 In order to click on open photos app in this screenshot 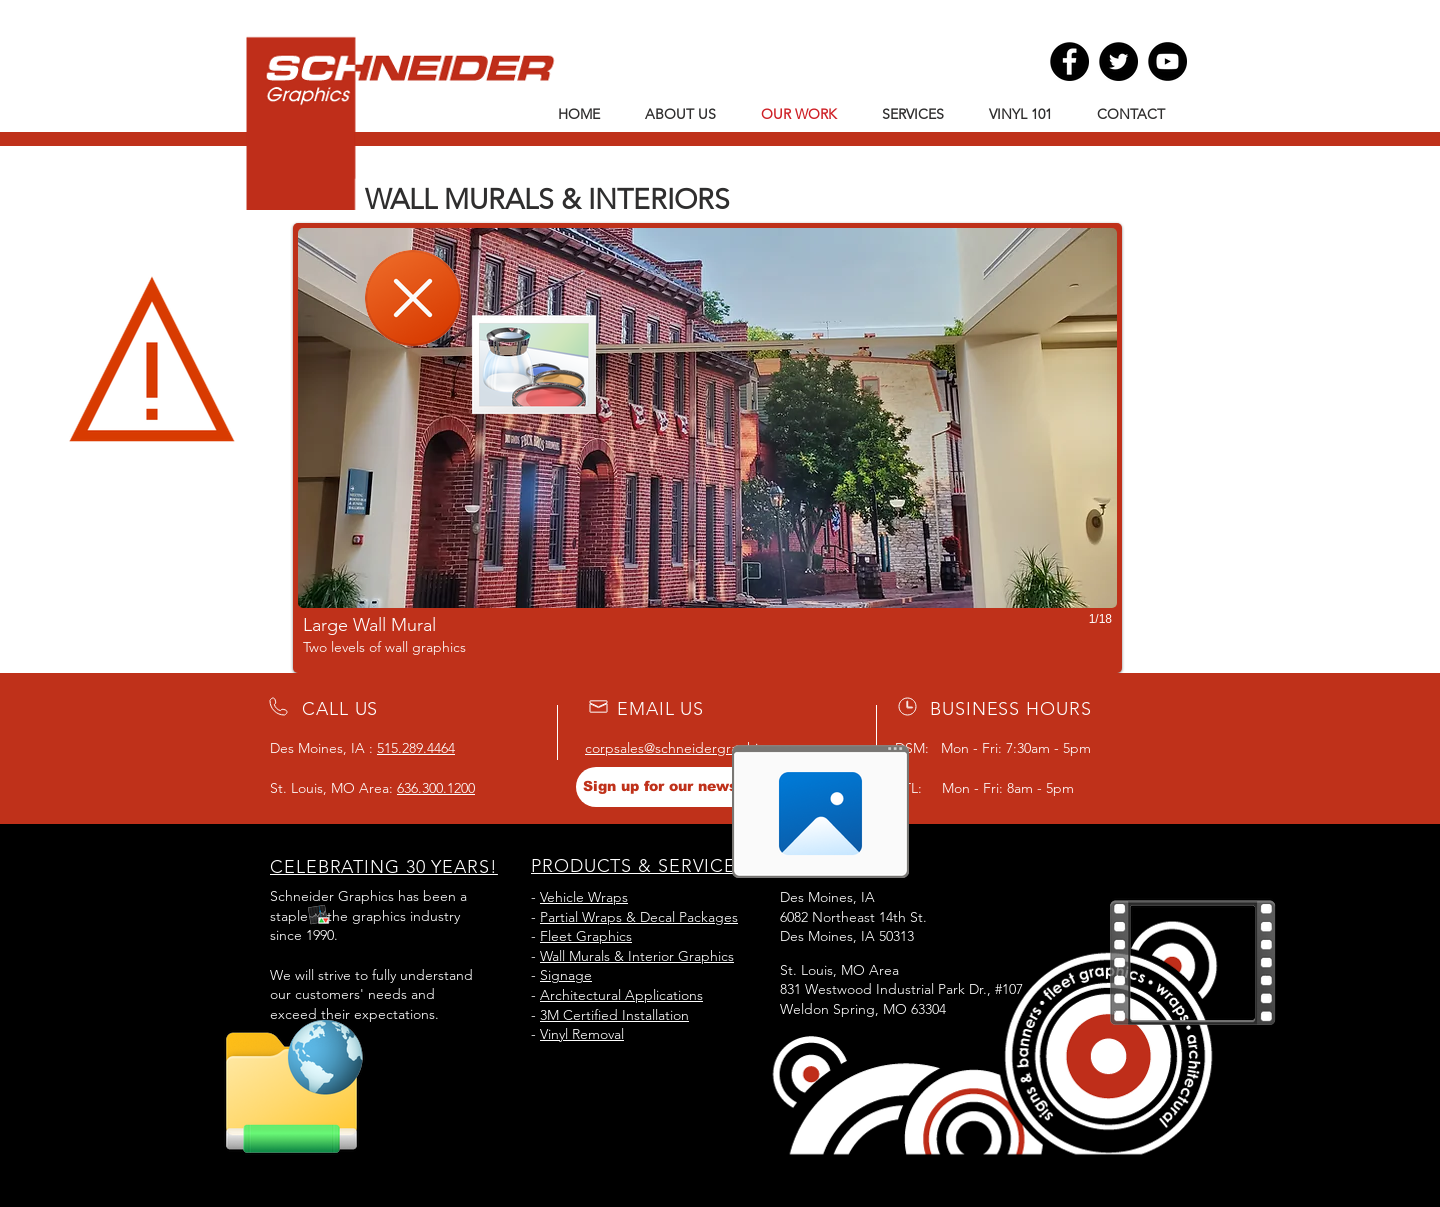, I will do `click(820, 811)`.